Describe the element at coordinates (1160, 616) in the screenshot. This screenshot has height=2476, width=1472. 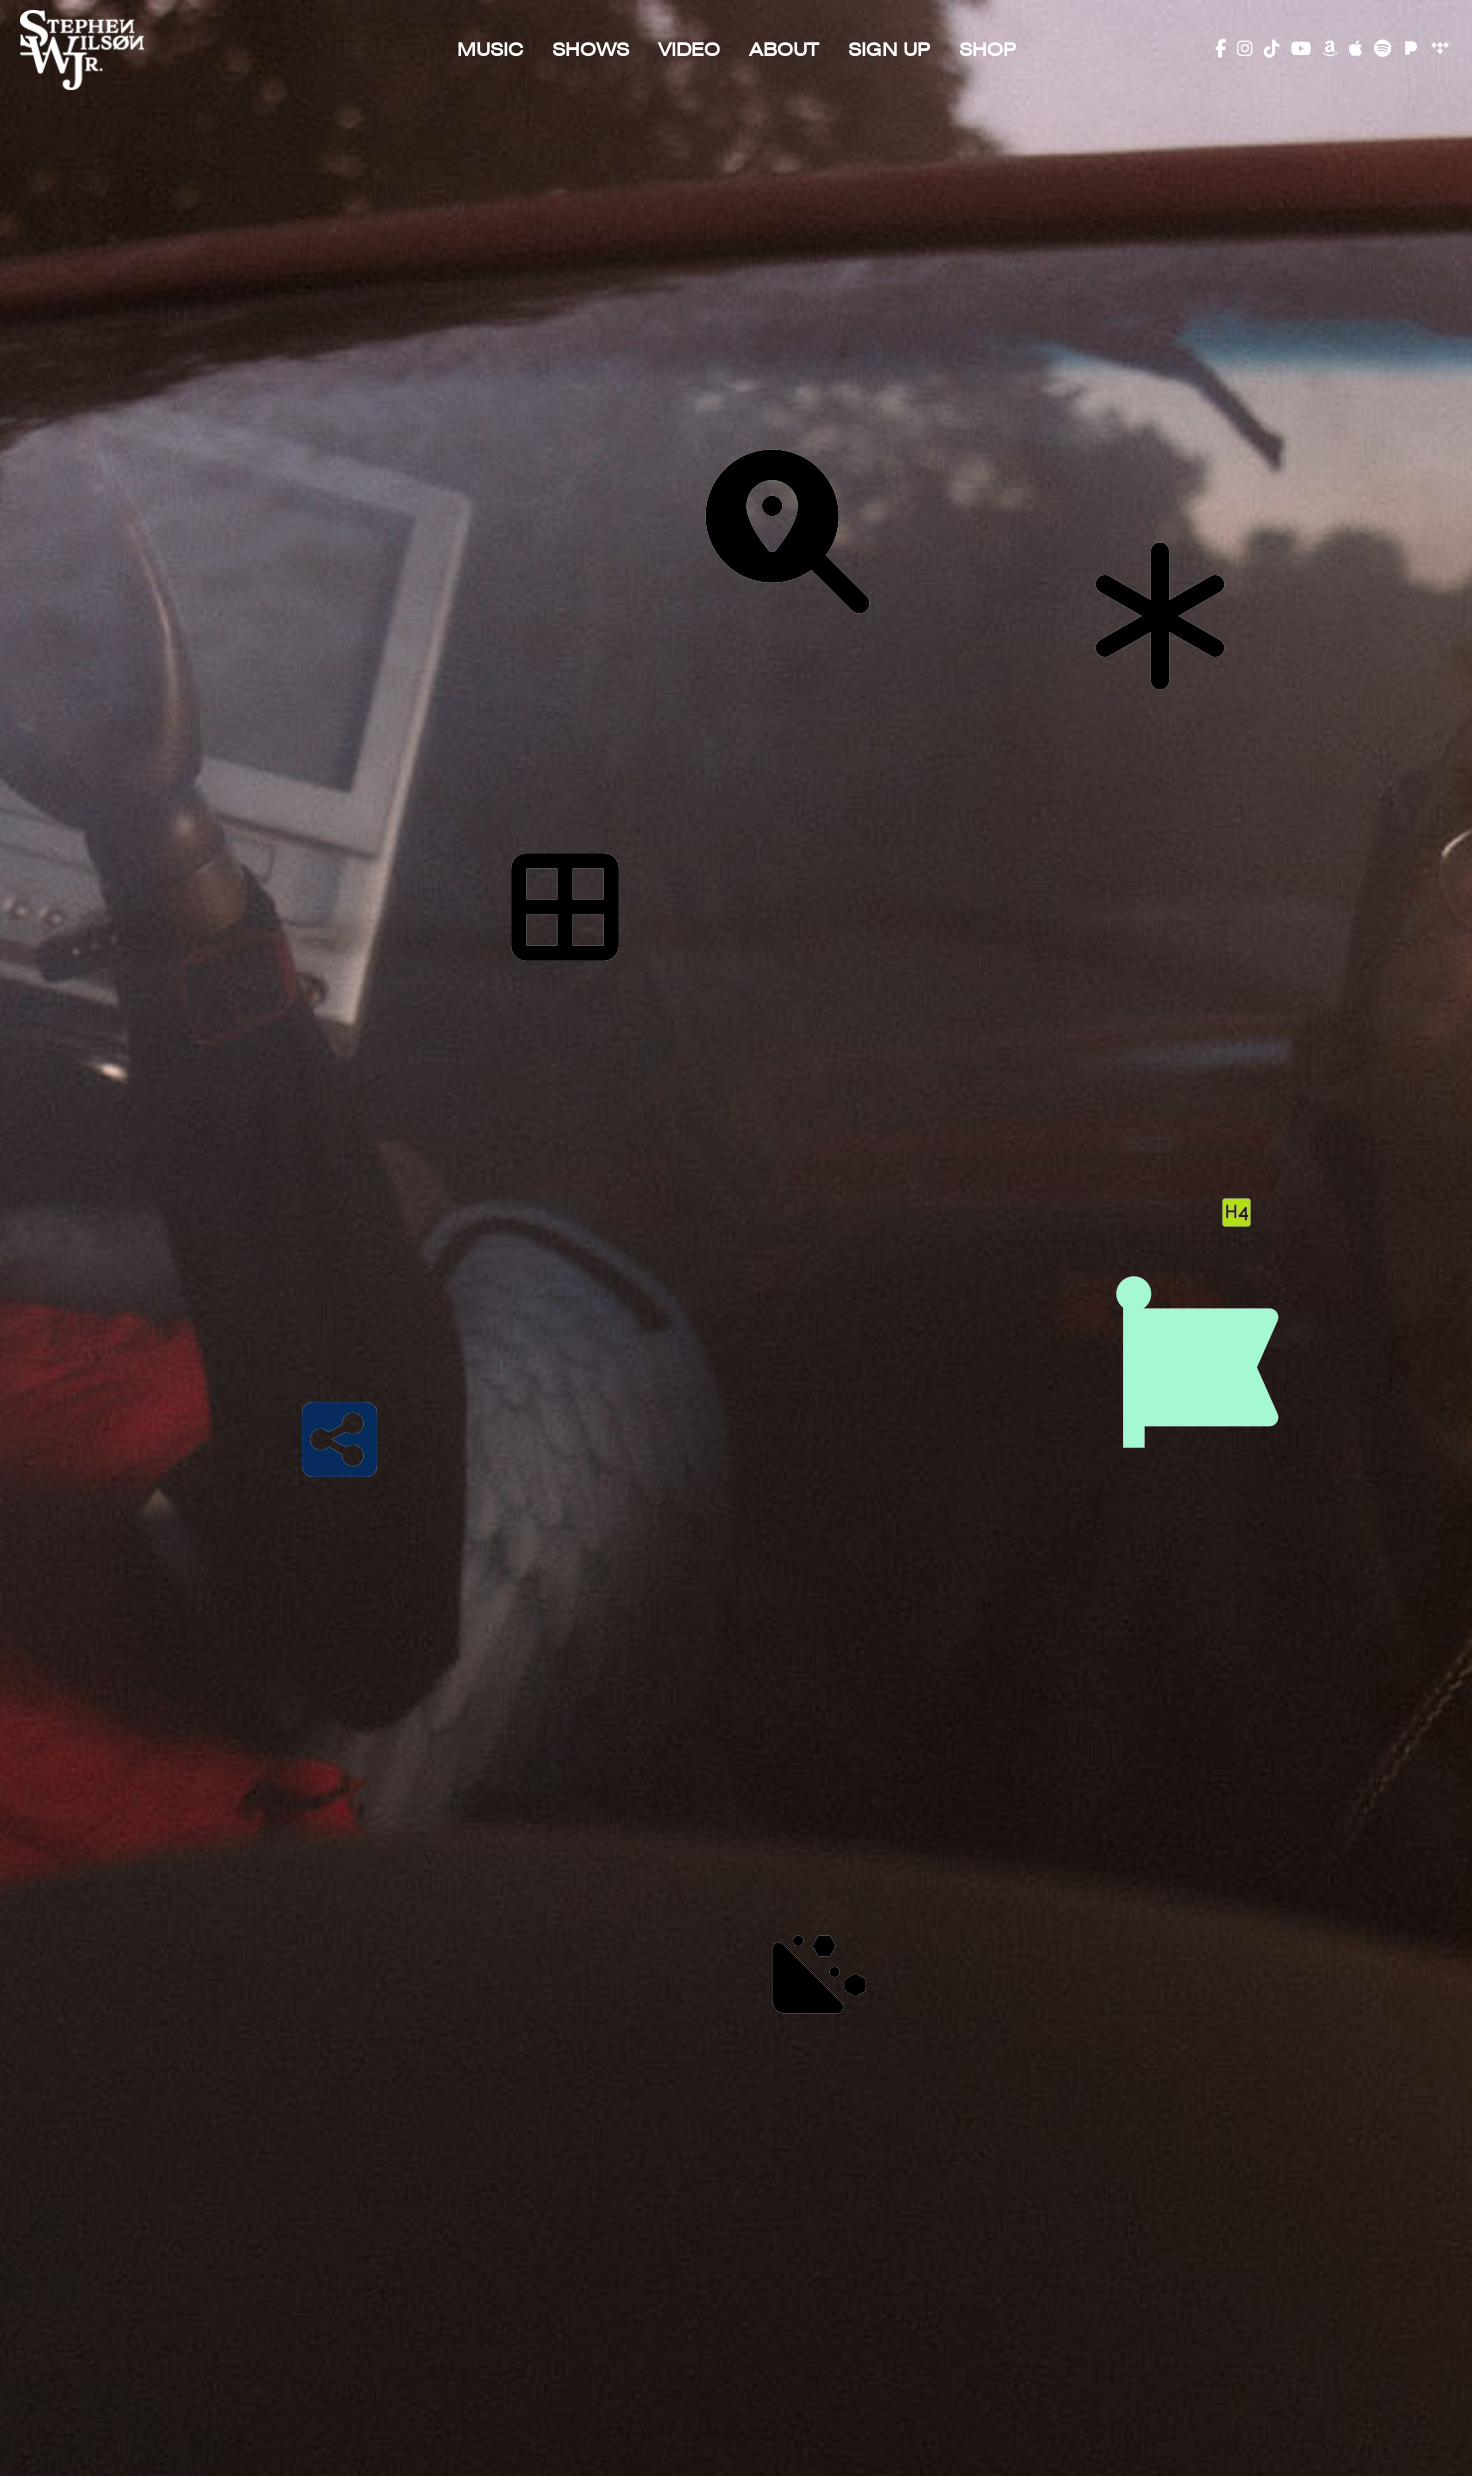
I see `indicates a required field in a form` at that location.